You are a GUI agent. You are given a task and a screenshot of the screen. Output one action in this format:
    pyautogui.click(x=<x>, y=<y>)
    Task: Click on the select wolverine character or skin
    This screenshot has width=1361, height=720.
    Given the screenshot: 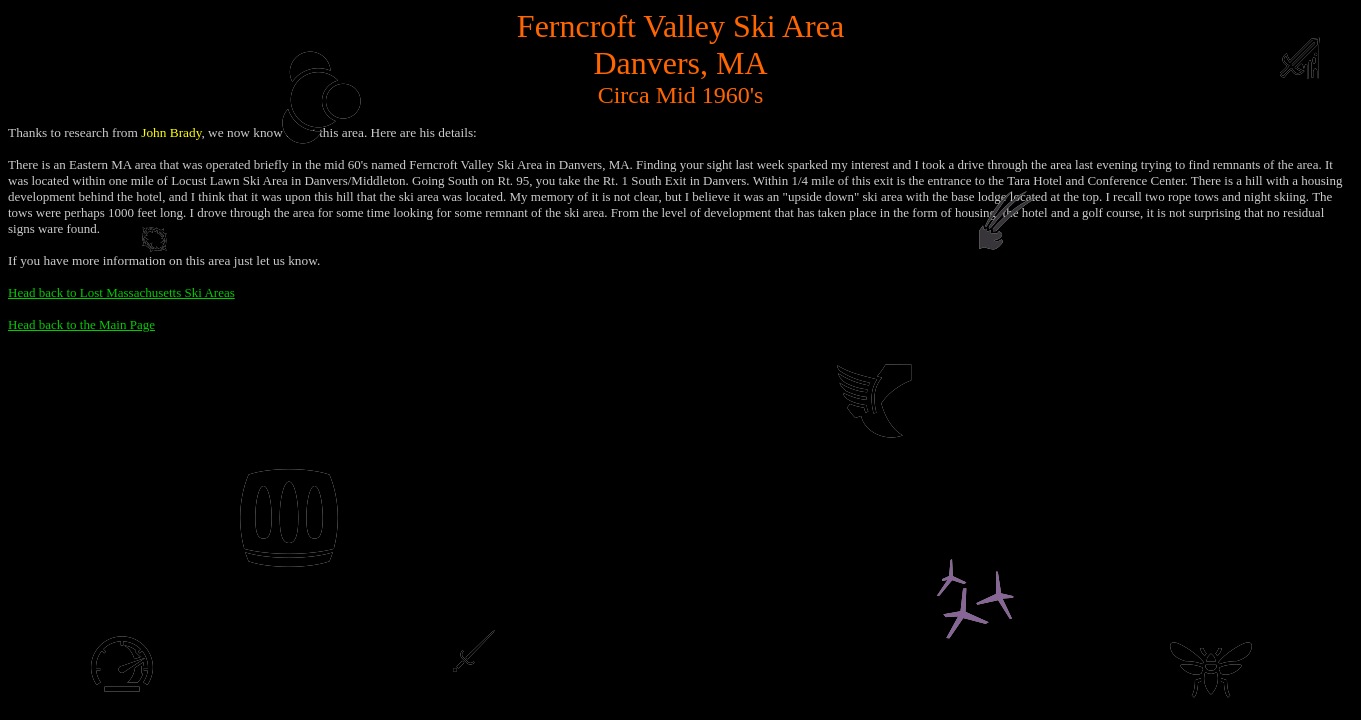 What is the action you would take?
    pyautogui.click(x=1009, y=219)
    